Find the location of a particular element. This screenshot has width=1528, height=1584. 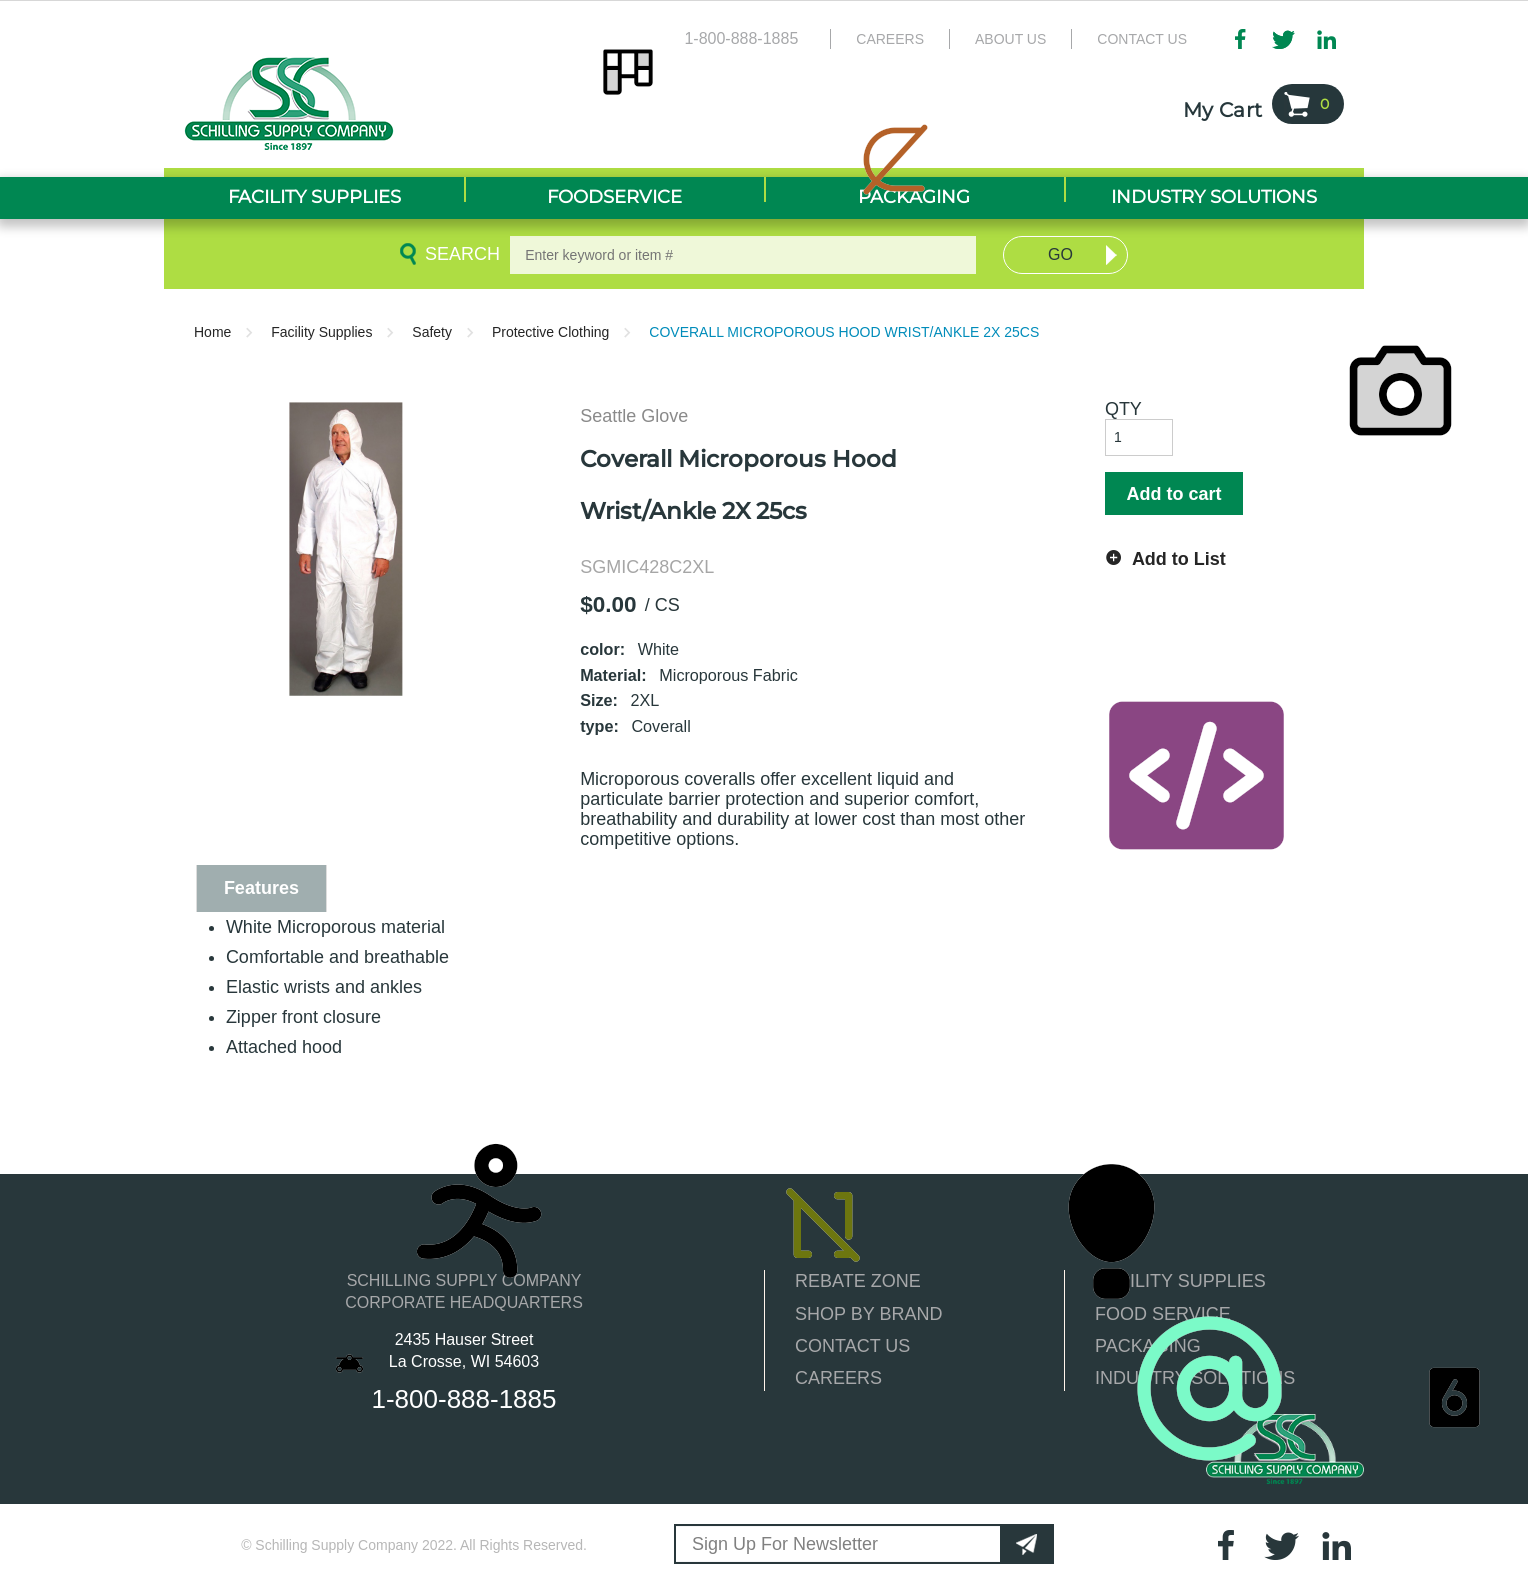

indicates a set is not a subset of another in mathematical notation is located at coordinates (895, 159).